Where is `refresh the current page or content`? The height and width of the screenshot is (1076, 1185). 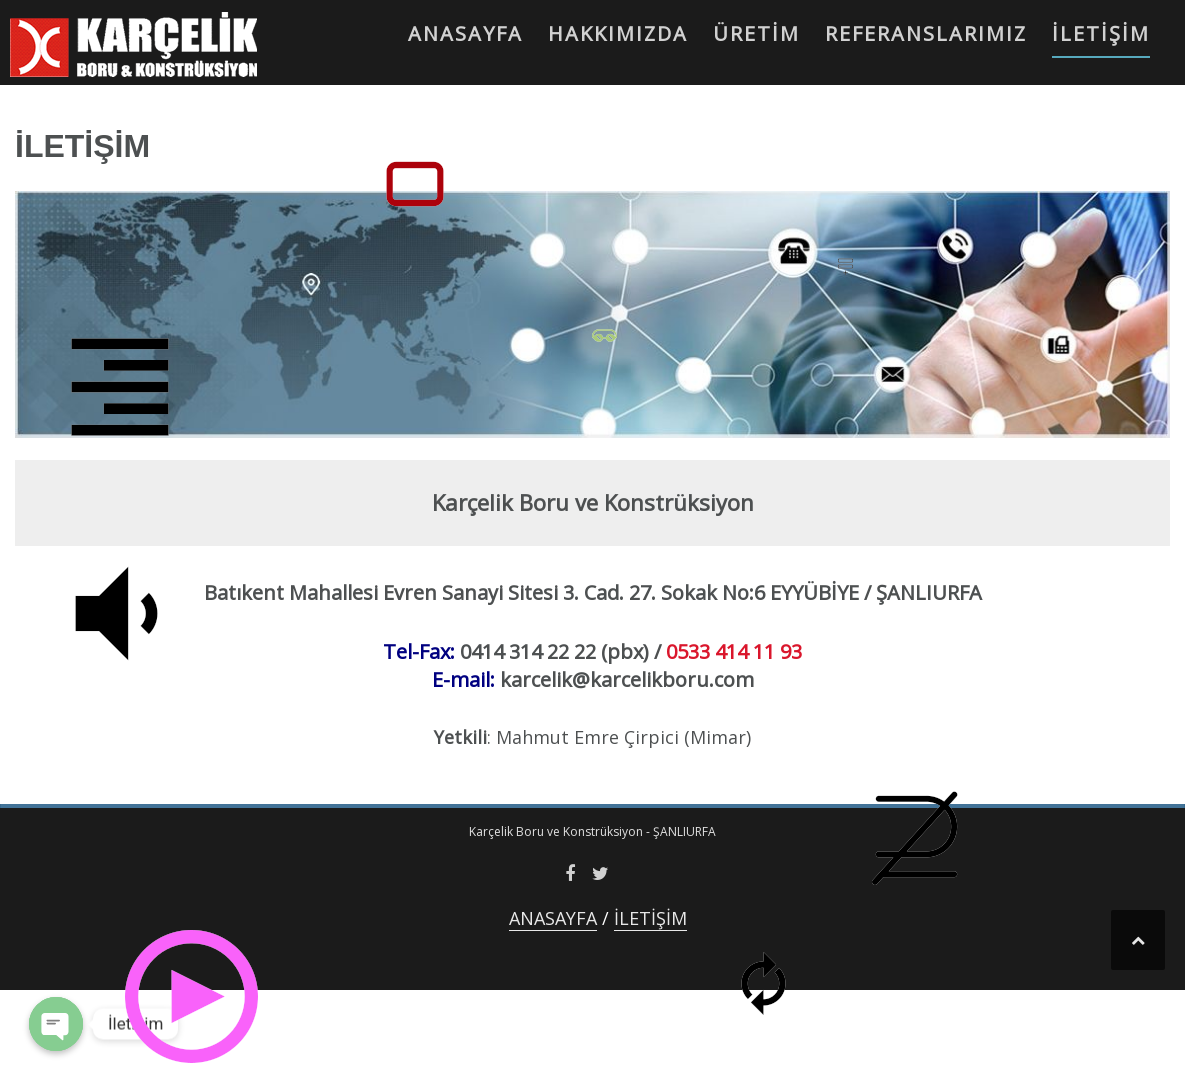 refresh the current page or content is located at coordinates (763, 983).